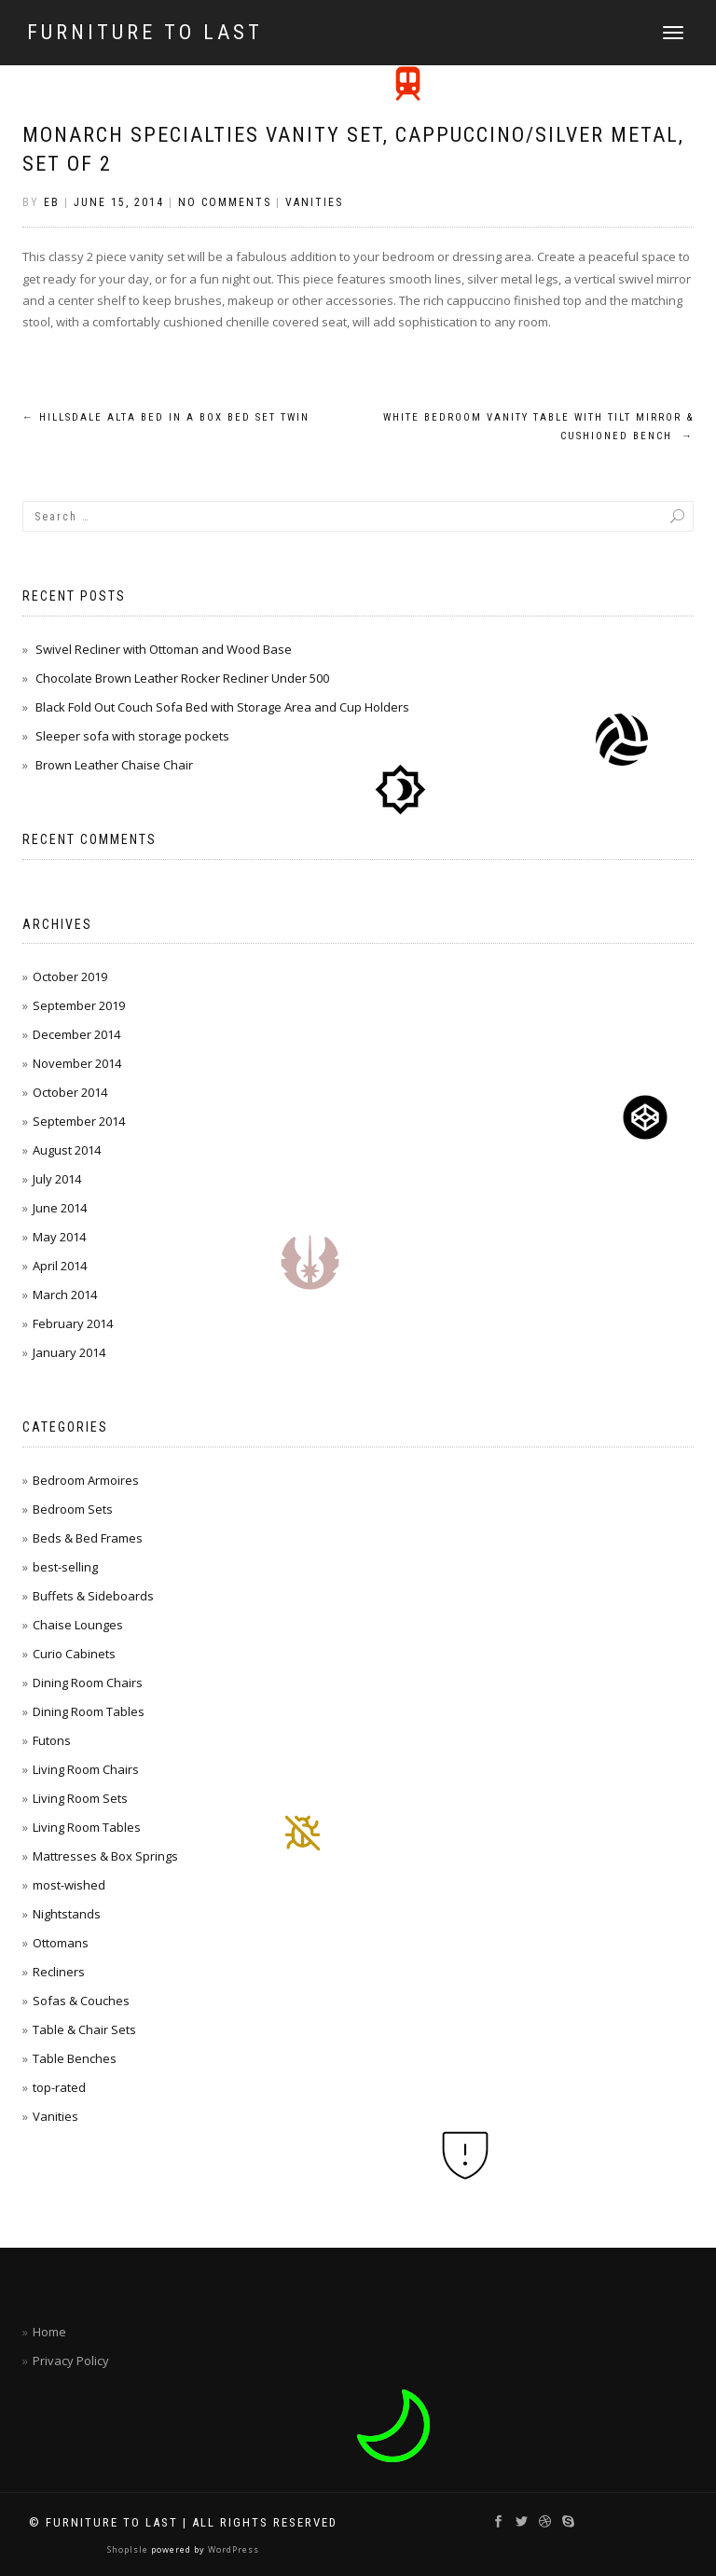 This screenshot has height=2576, width=716. I want to click on switch to dark mode, so click(392, 2425).